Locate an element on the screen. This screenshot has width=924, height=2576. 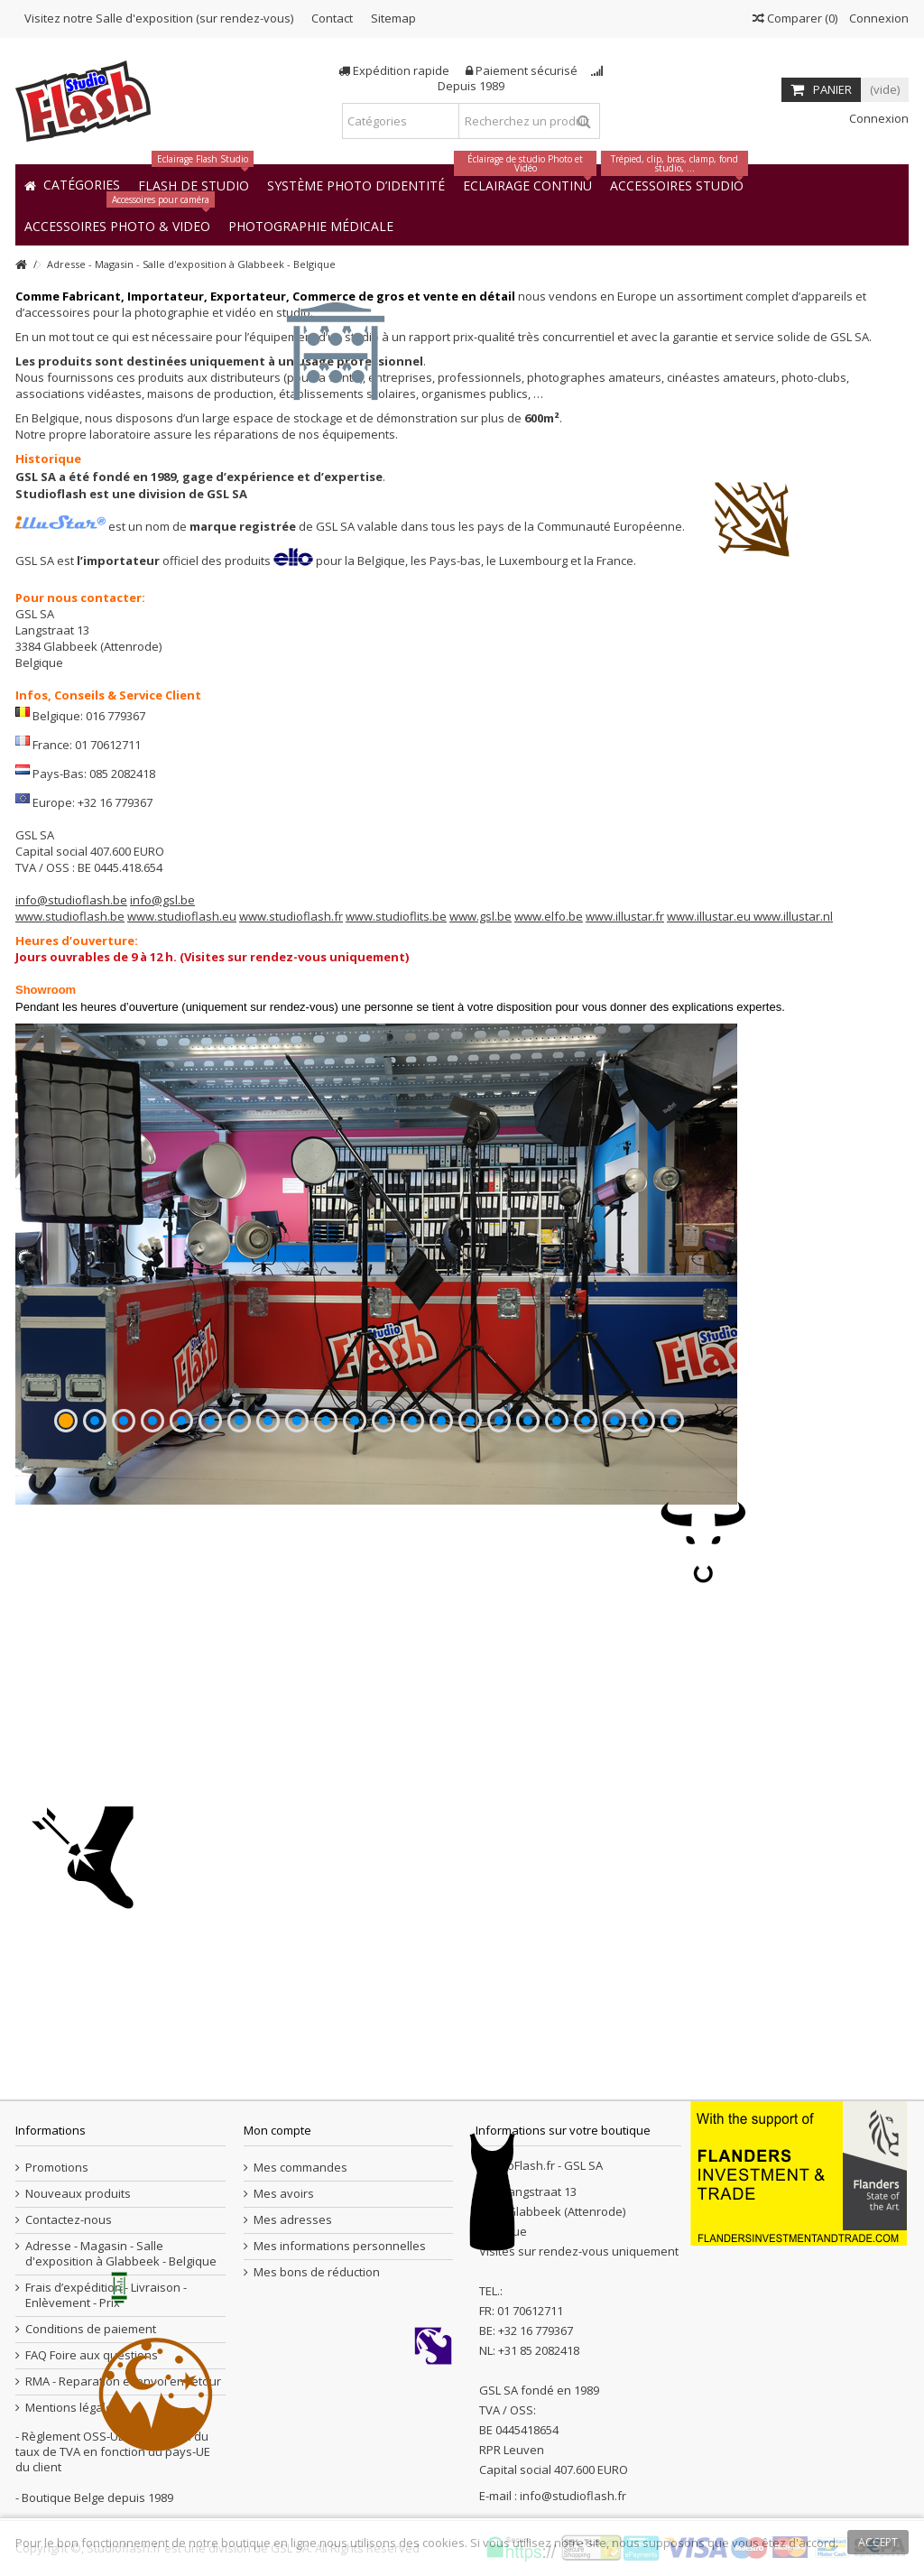
browse women's clothing or dresses is located at coordinates (492, 2191).